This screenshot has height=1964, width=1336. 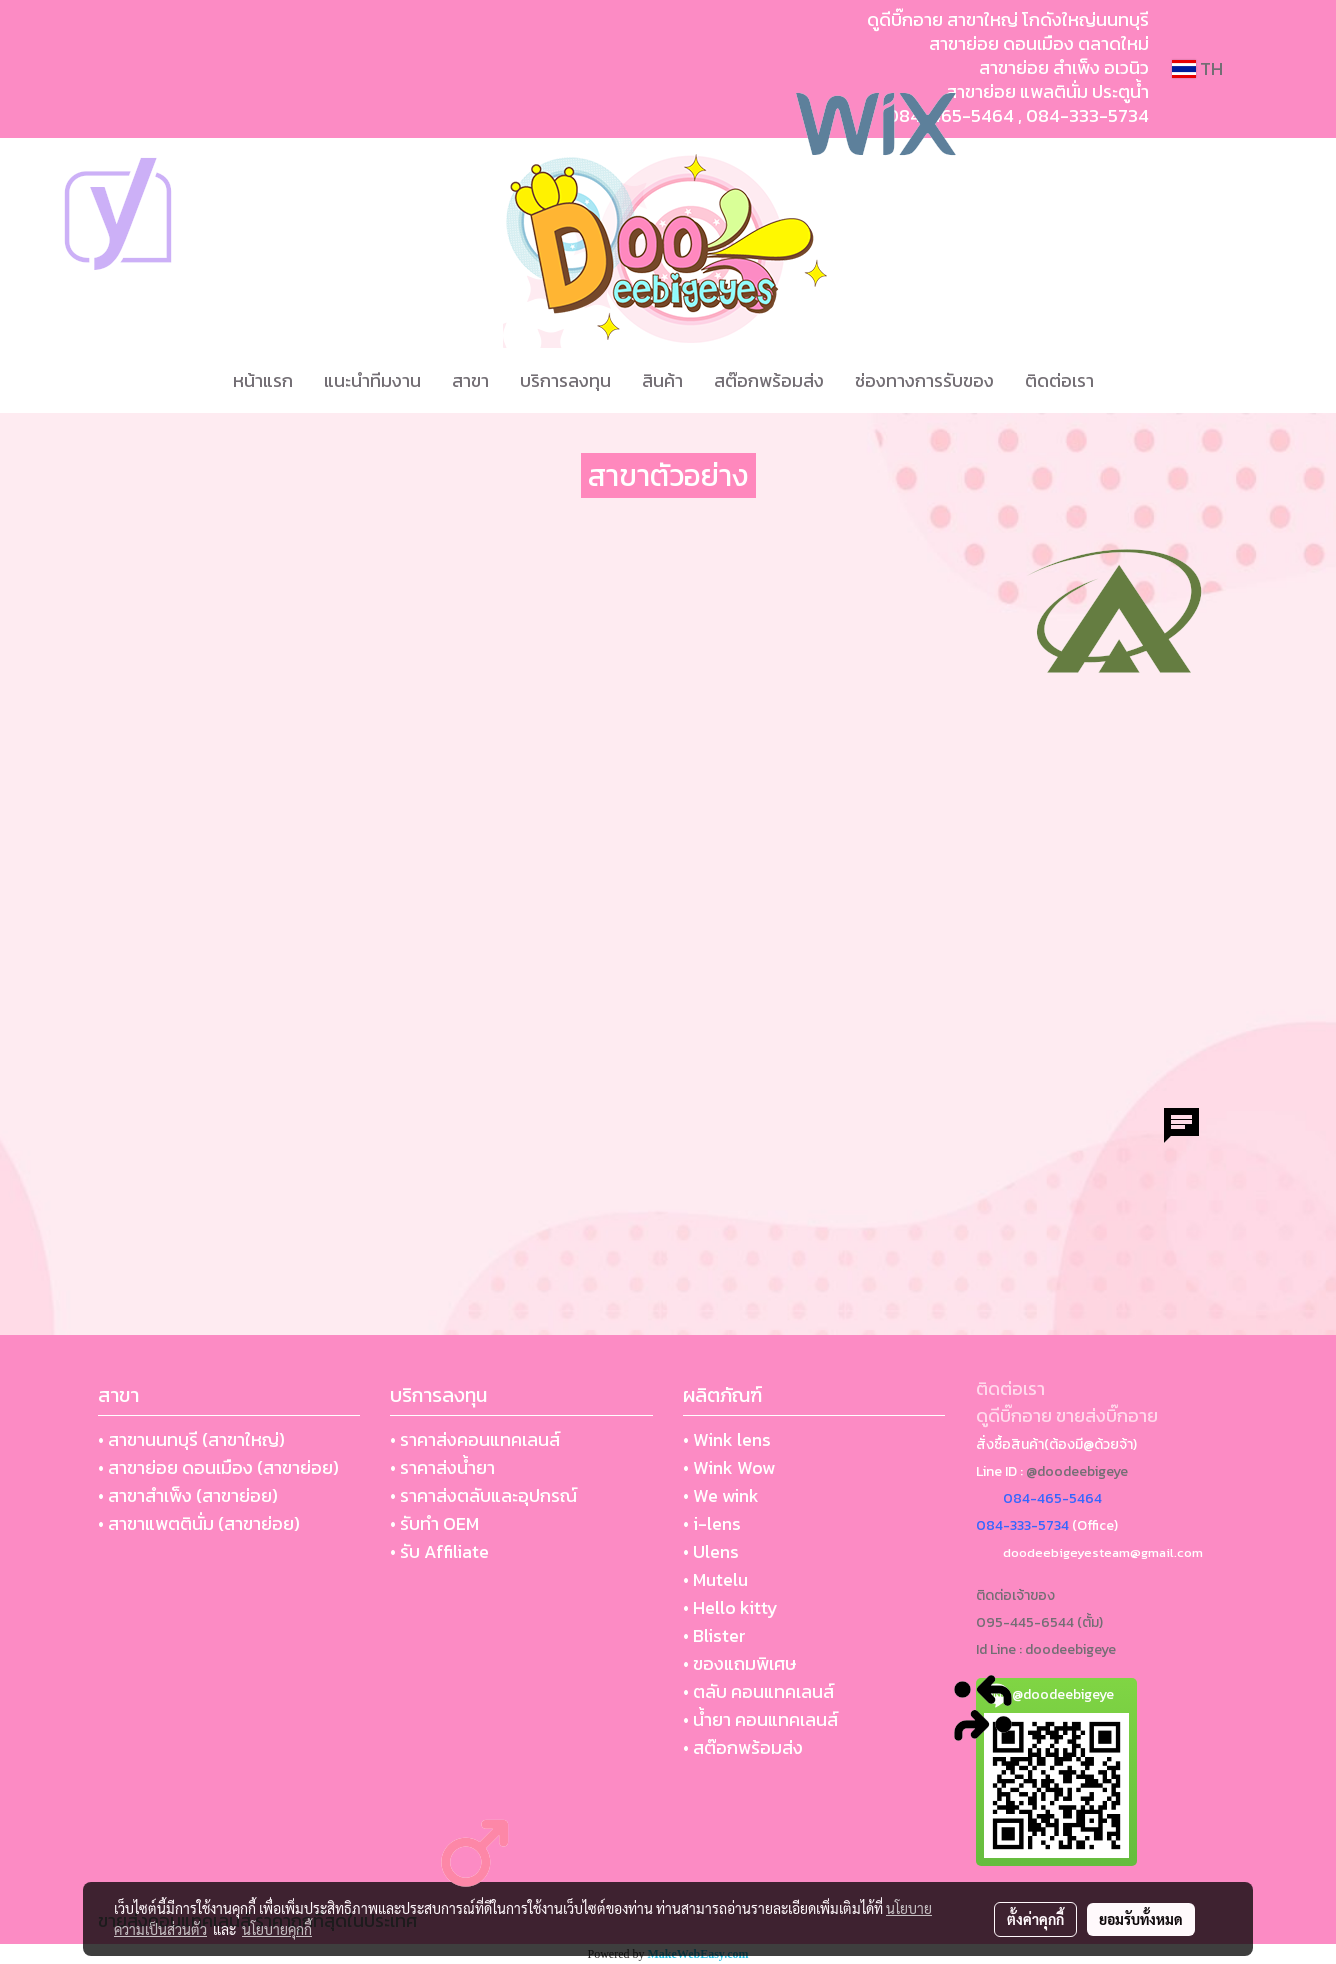 What do you see at coordinates (983, 1710) in the screenshot?
I see `merge or converge items to endpoints` at bounding box center [983, 1710].